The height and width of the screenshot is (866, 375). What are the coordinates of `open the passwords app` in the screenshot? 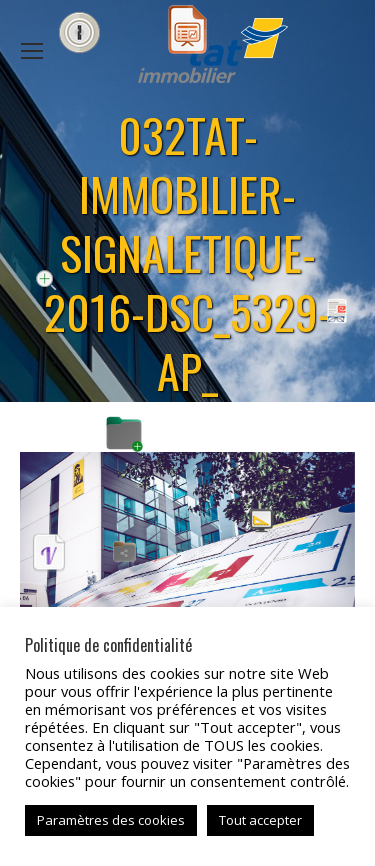 It's located at (79, 32).